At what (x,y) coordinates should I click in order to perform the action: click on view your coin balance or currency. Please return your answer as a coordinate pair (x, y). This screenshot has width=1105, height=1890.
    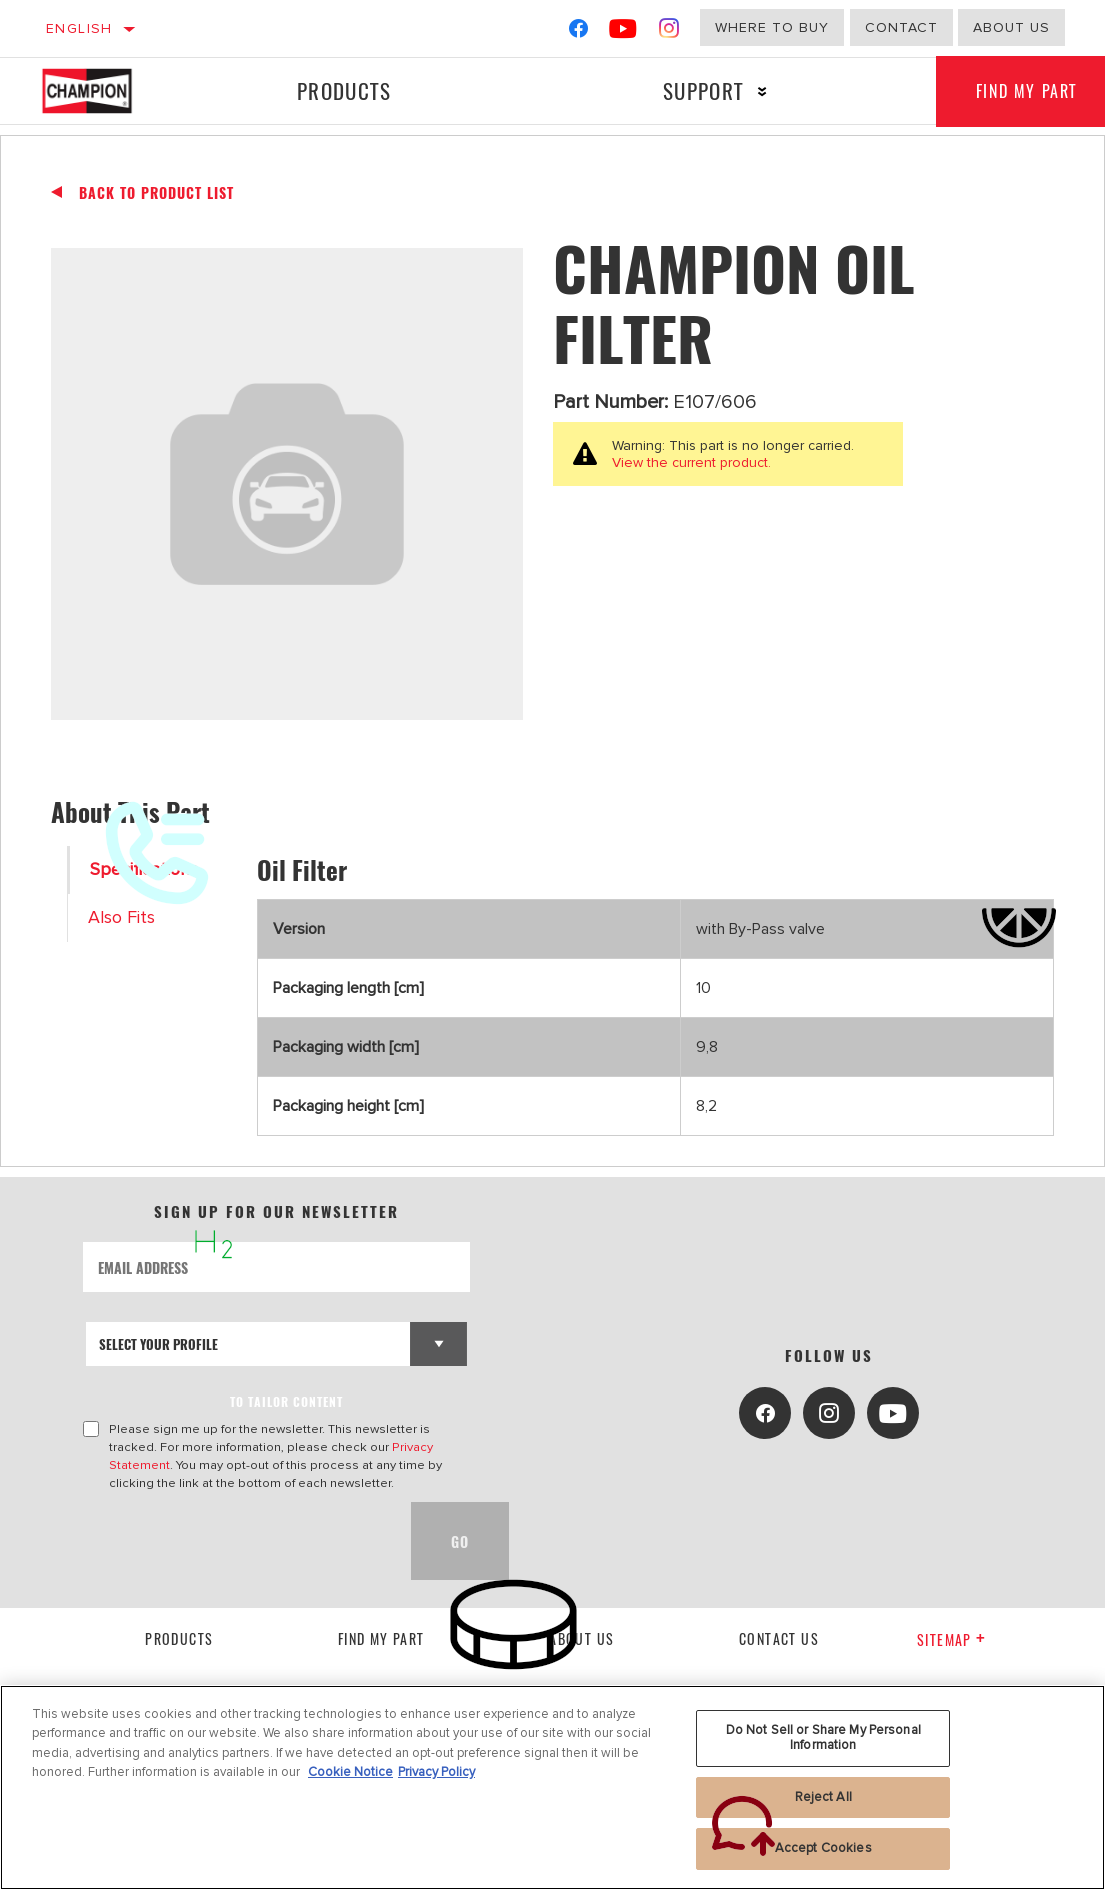
    Looking at the image, I should click on (513, 1624).